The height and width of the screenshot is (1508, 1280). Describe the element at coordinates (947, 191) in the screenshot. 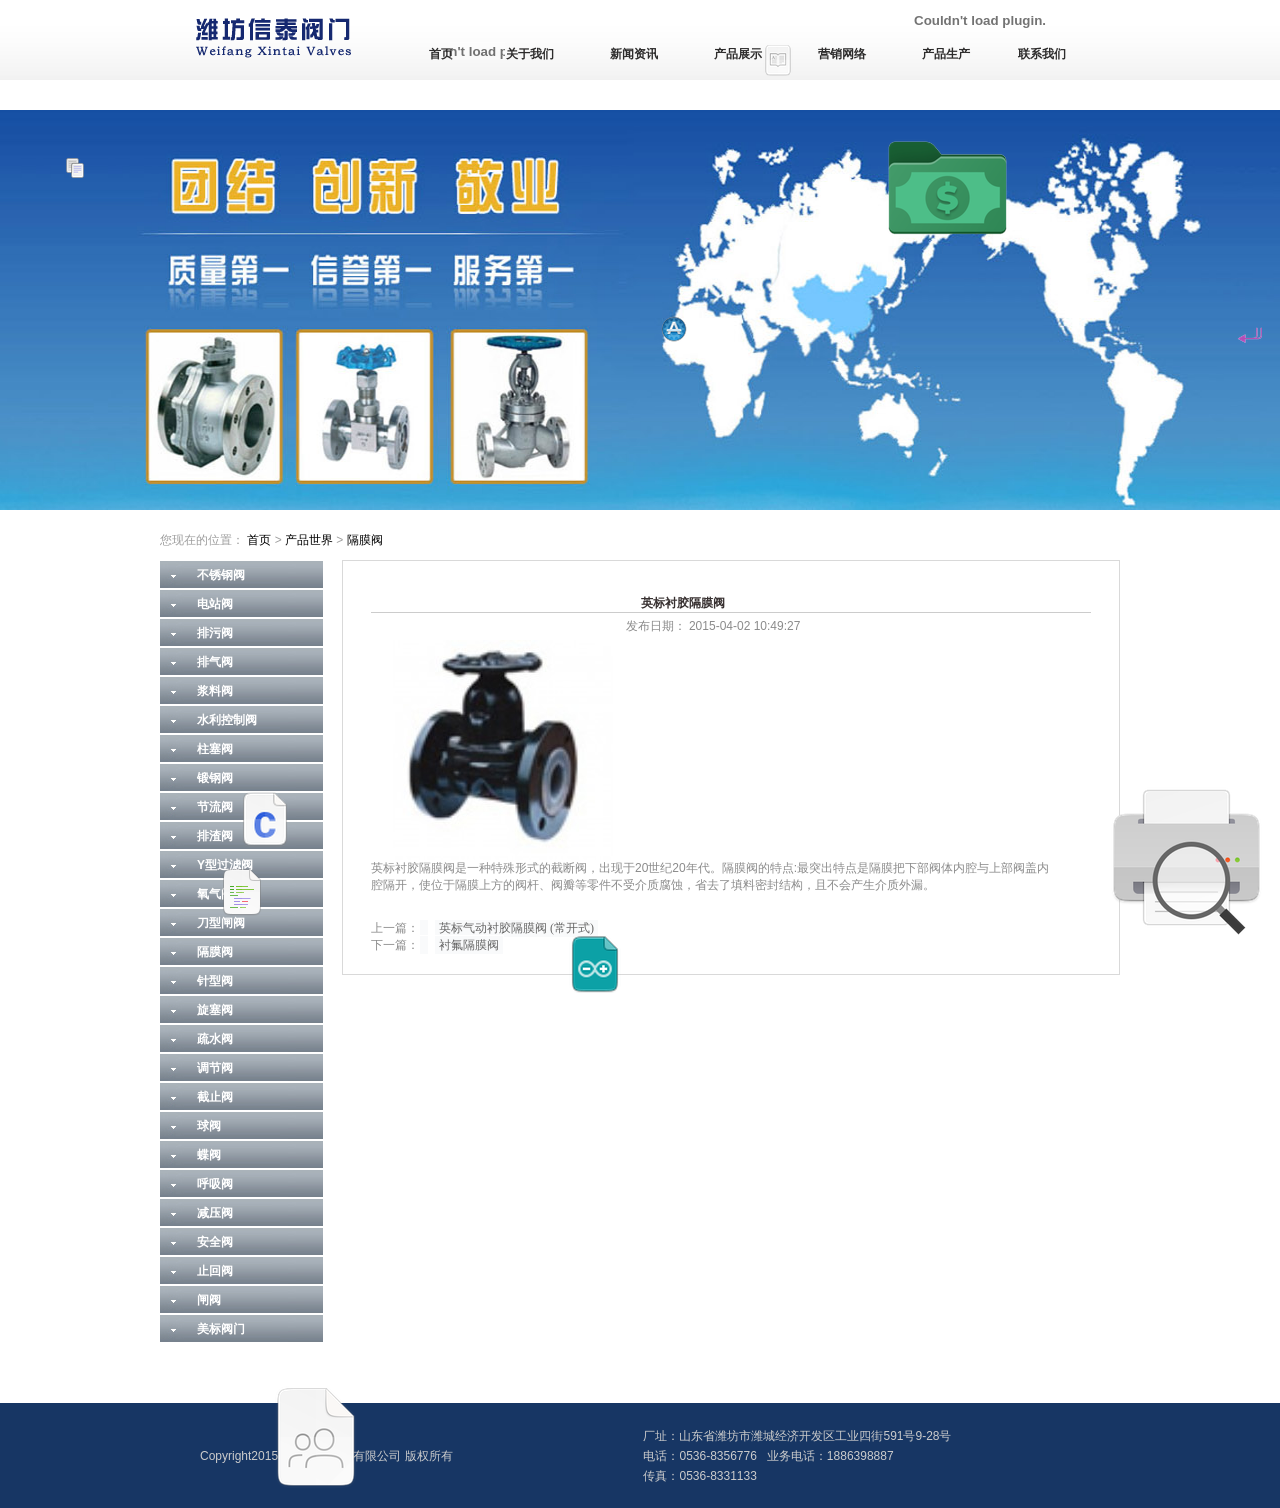

I see `open folder containing financial documents` at that location.